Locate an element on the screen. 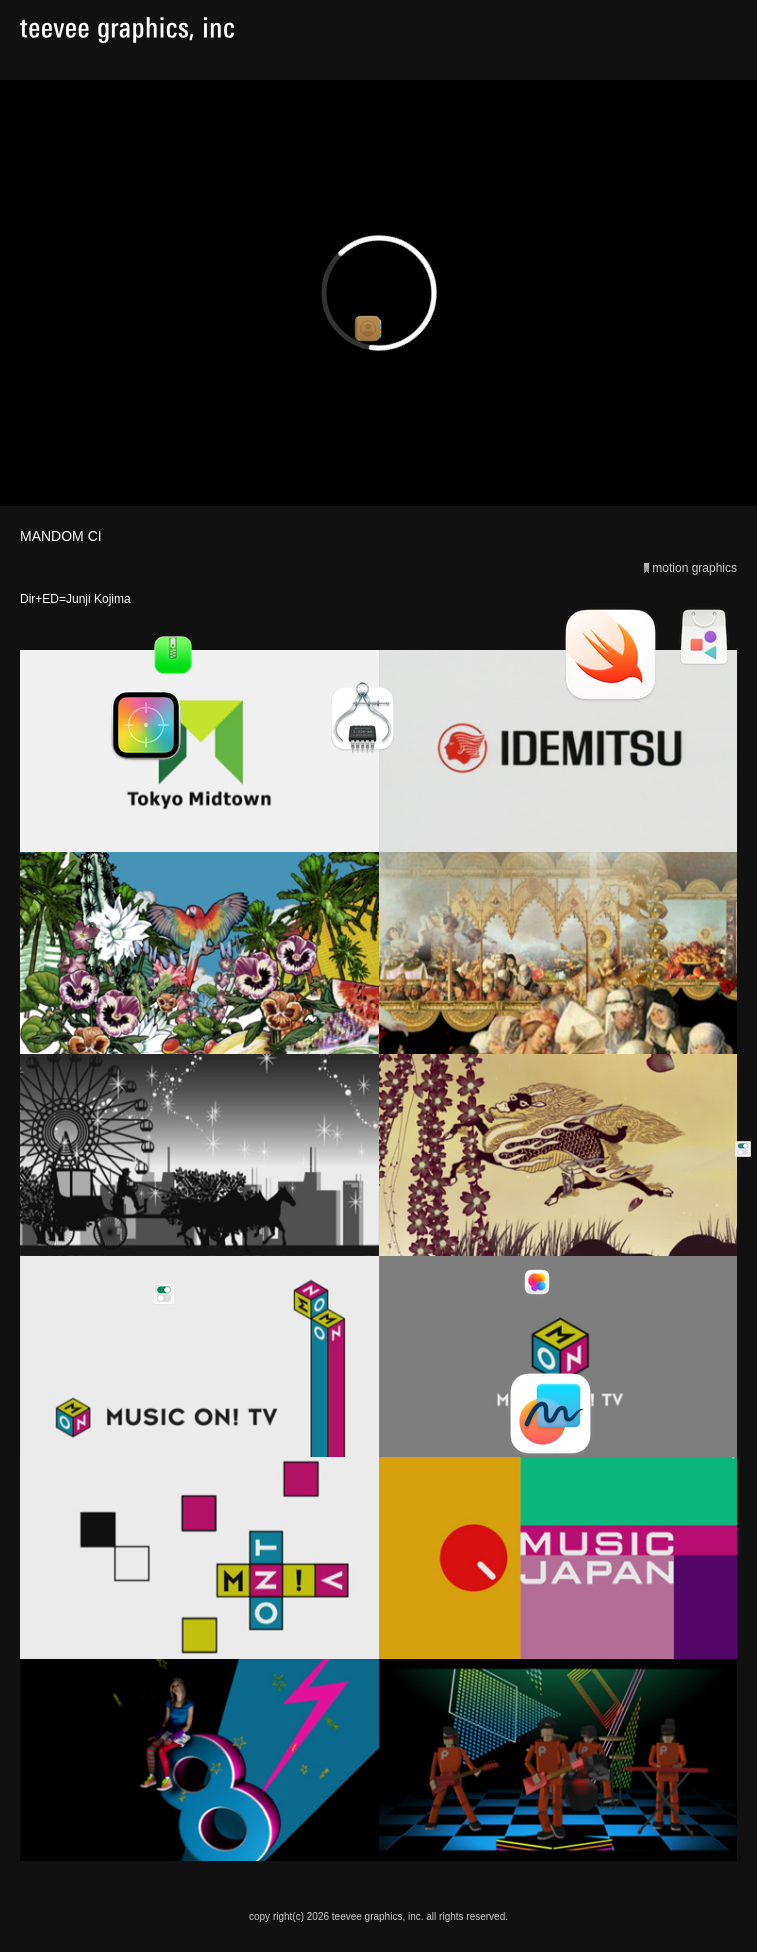  open the software center to browse and install apps is located at coordinates (704, 637).